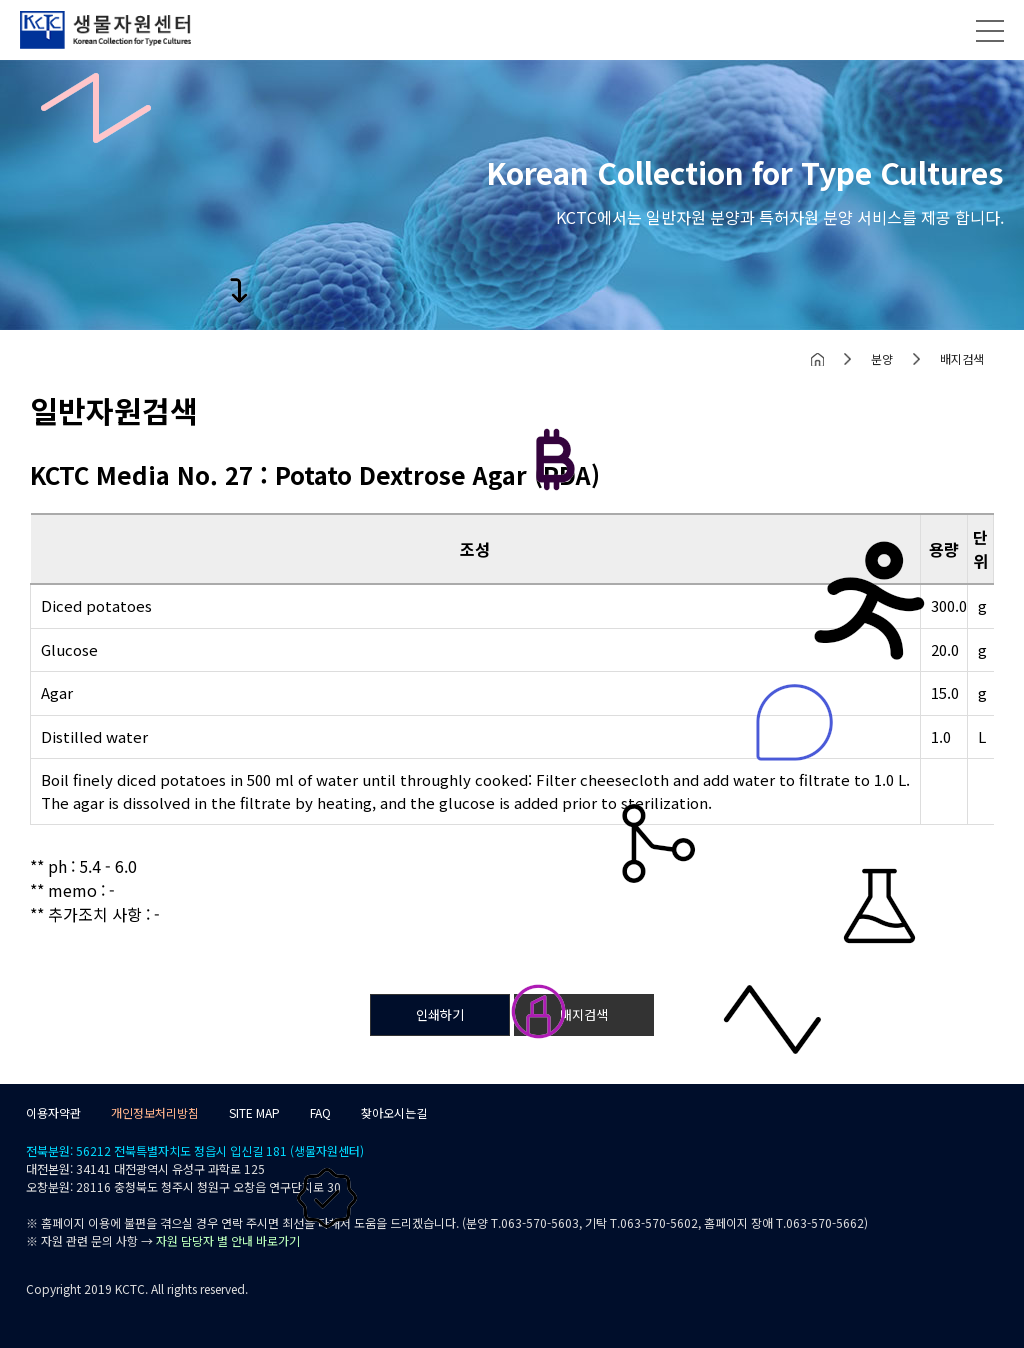 The image size is (1024, 1348). Describe the element at coordinates (538, 1011) in the screenshot. I see `activate highlighter tool` at that location.